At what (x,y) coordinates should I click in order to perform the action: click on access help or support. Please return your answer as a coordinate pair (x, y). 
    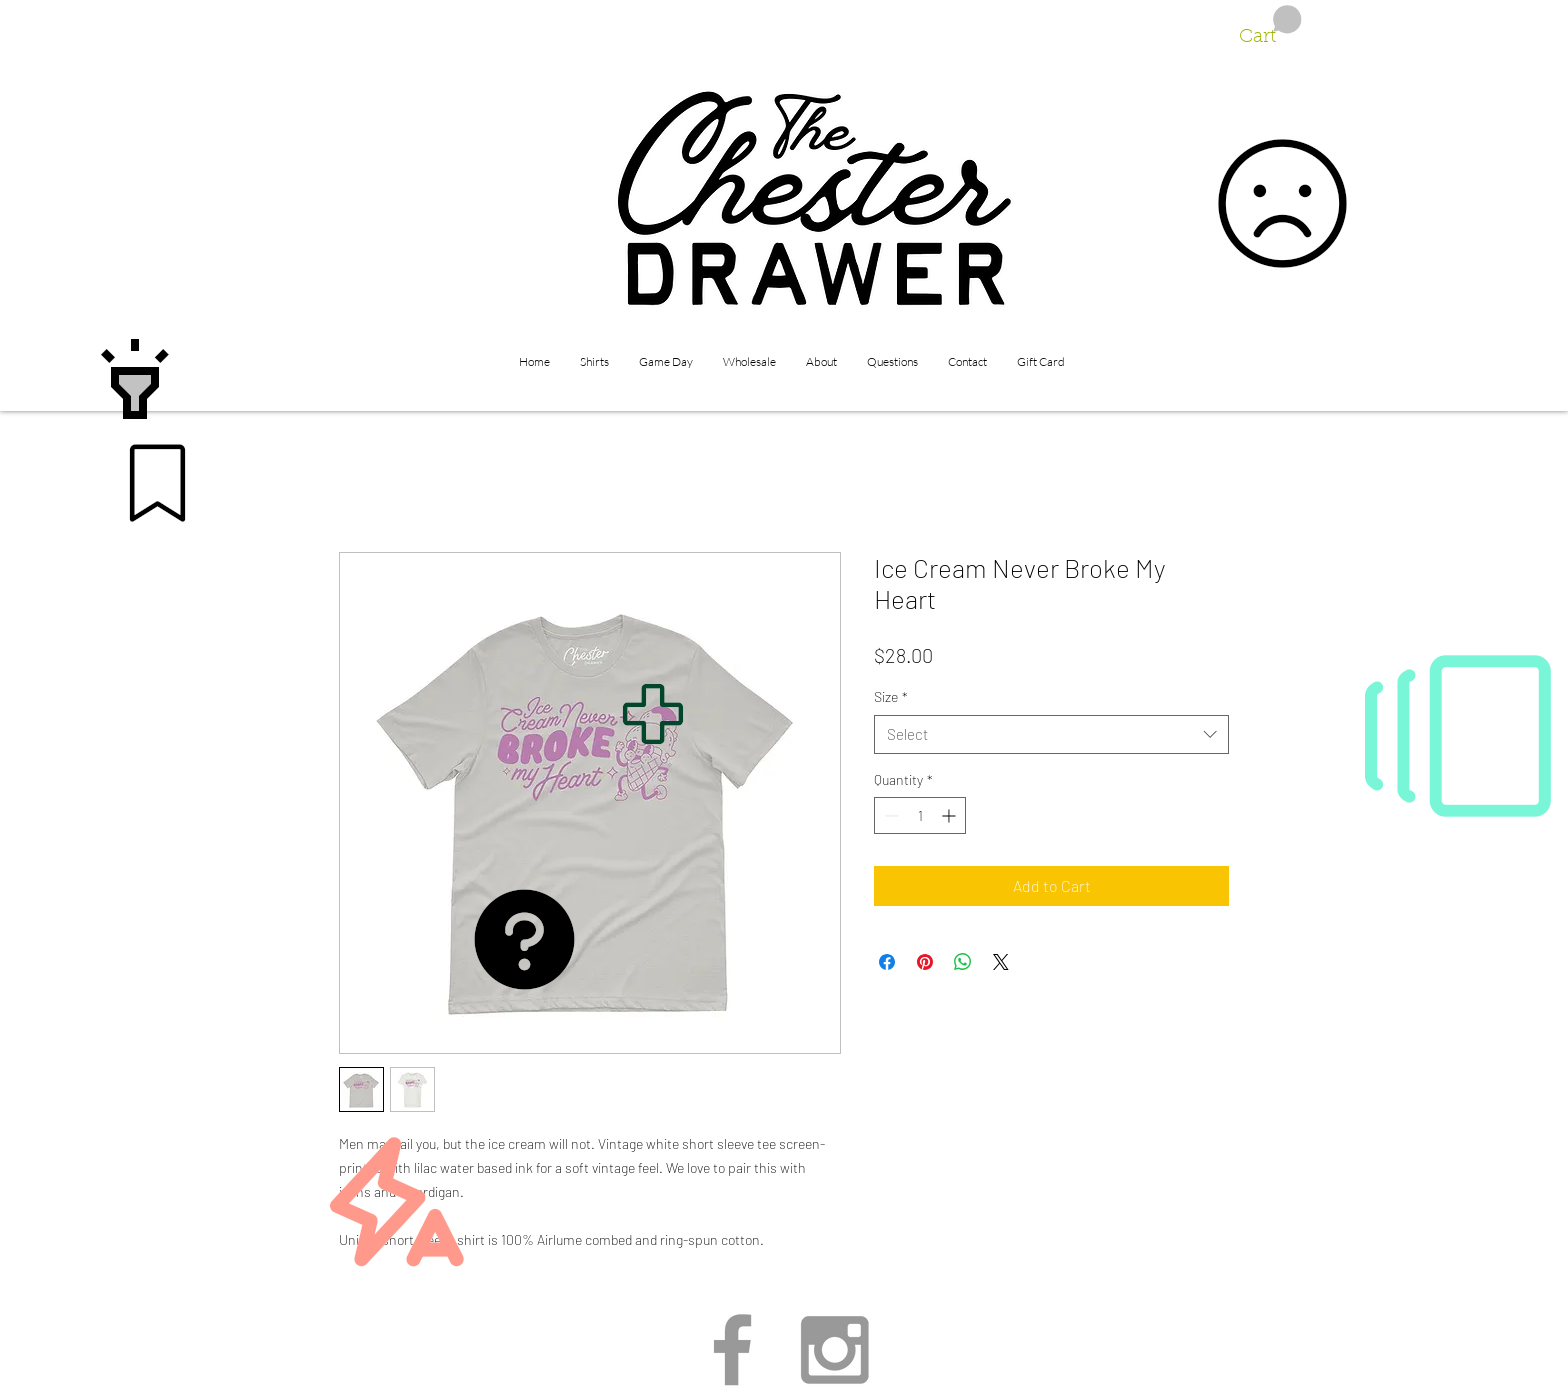
    Looking at the image, I should click on (524, 939).